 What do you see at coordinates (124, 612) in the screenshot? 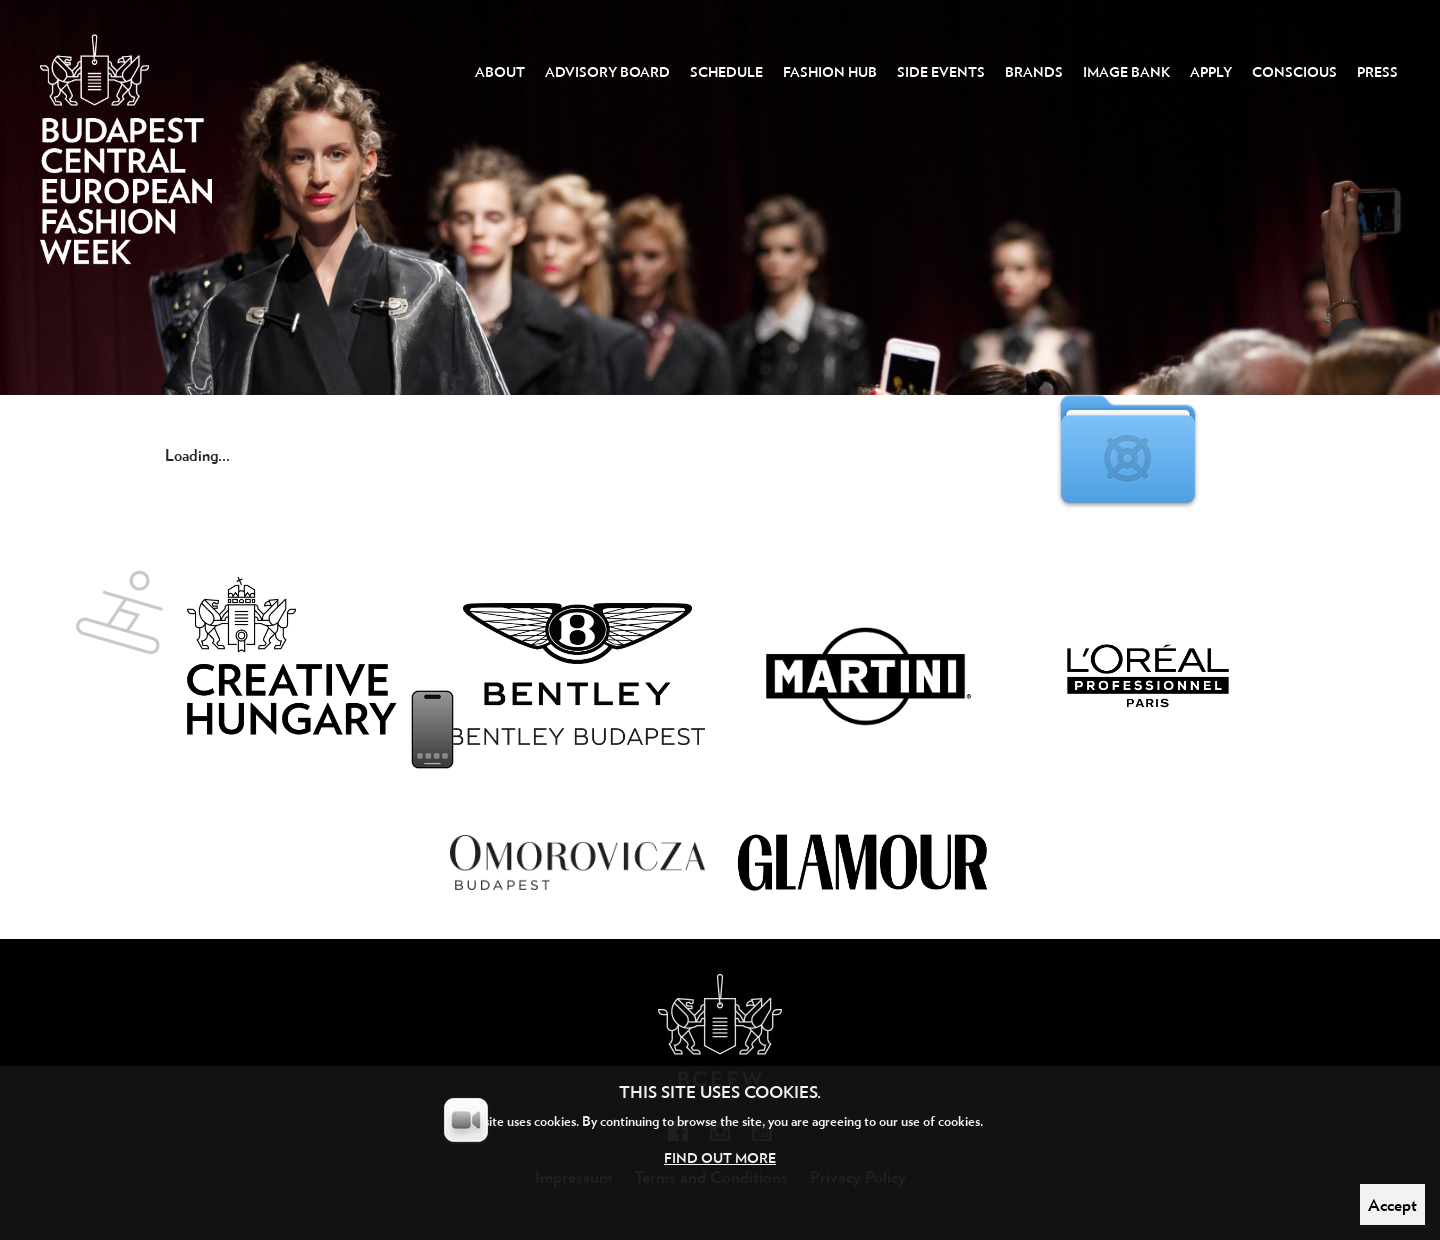
I see `access snowboarding or winter sports activities` at bounding box center [124, 612].